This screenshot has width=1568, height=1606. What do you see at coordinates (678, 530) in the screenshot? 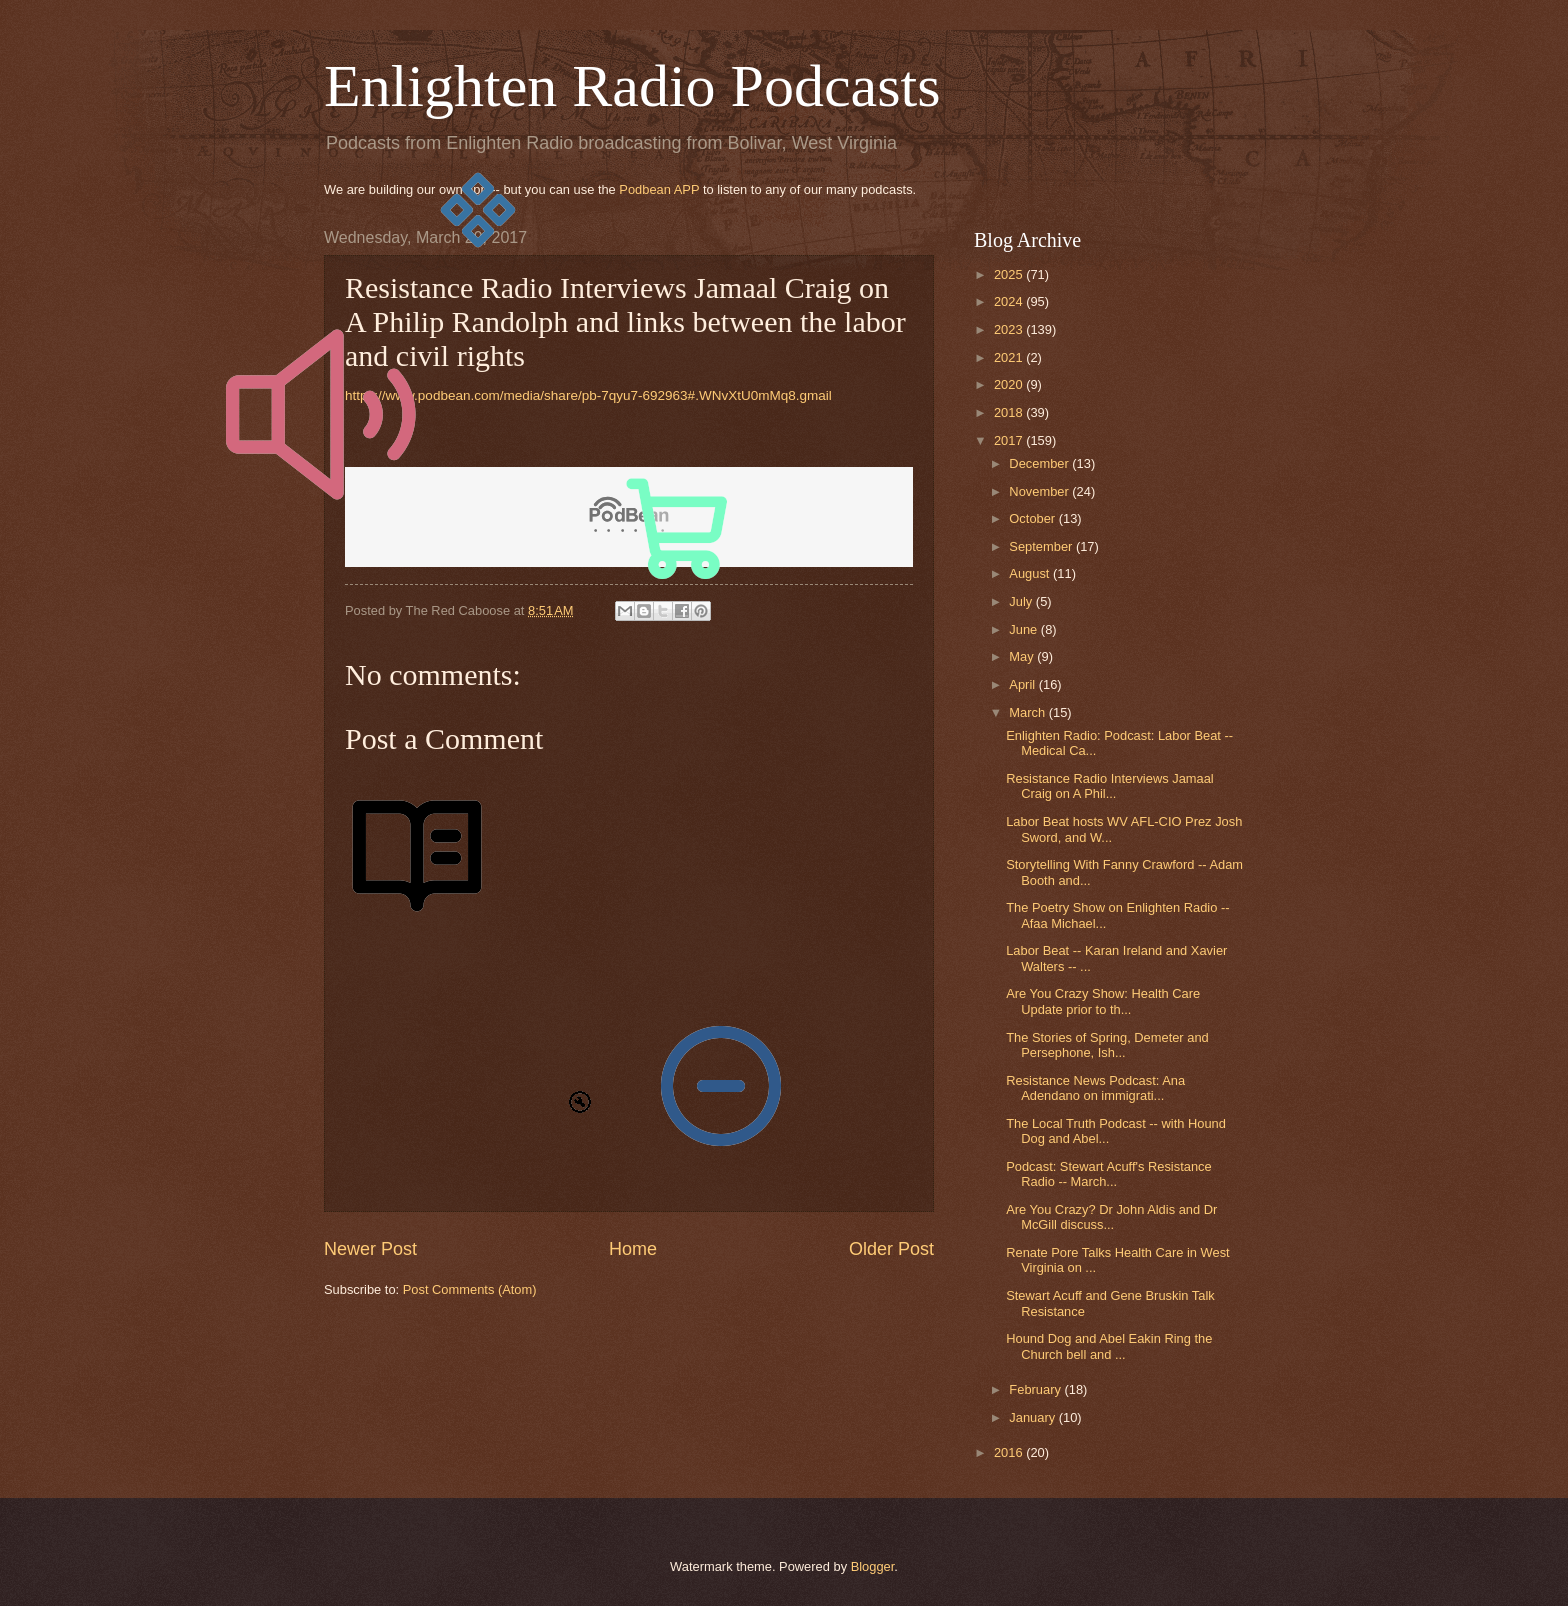
I see `view your shopping cart` at bounding box center [678, 530].